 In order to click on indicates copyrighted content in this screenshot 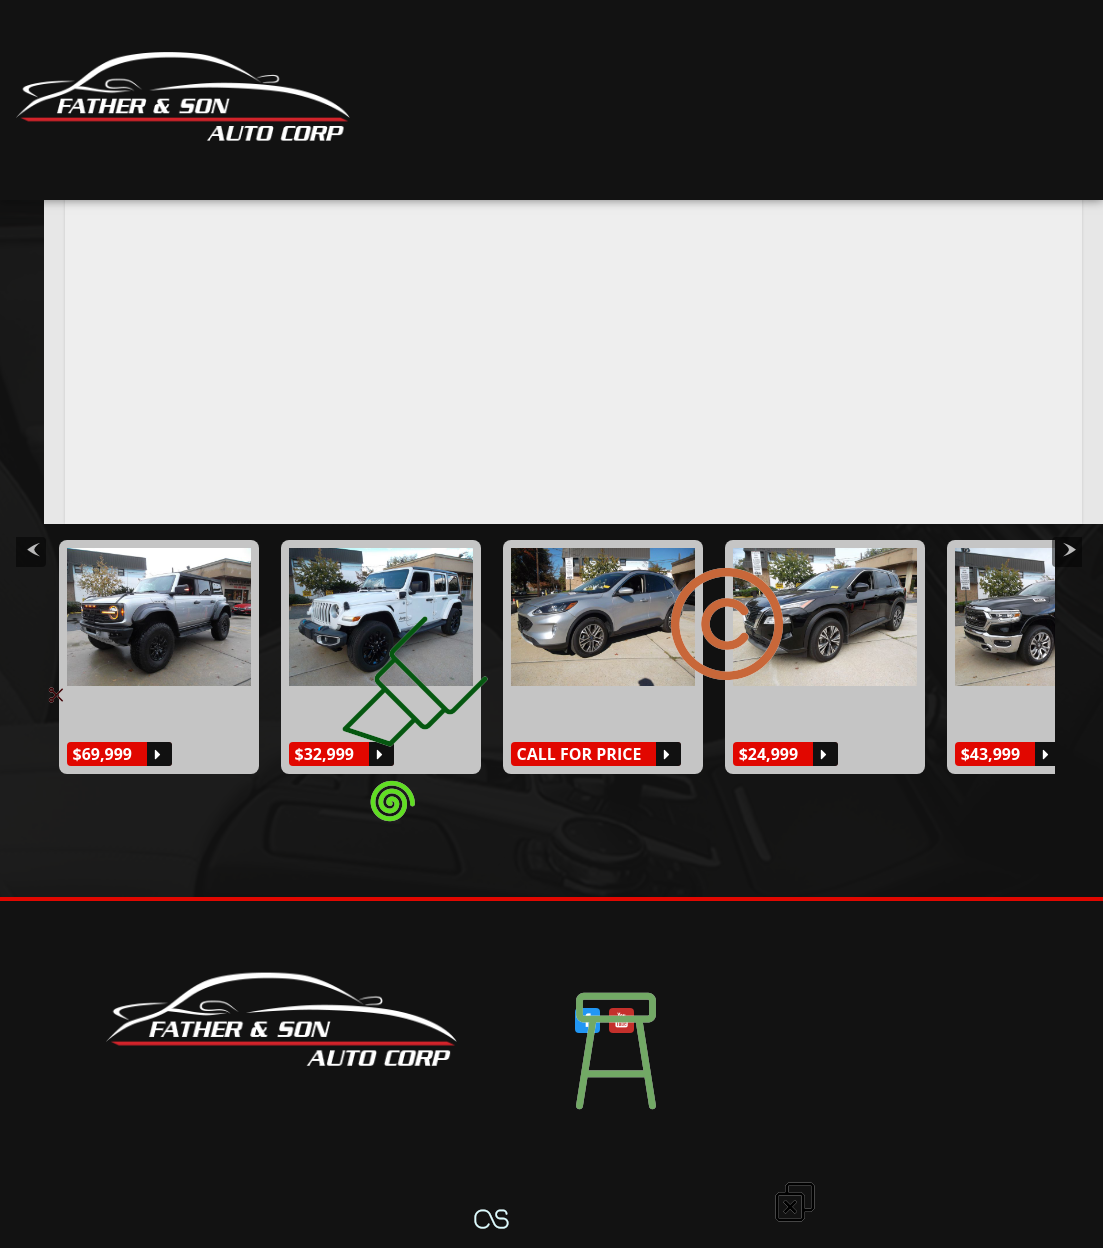, I will do `click(727, 624)`.